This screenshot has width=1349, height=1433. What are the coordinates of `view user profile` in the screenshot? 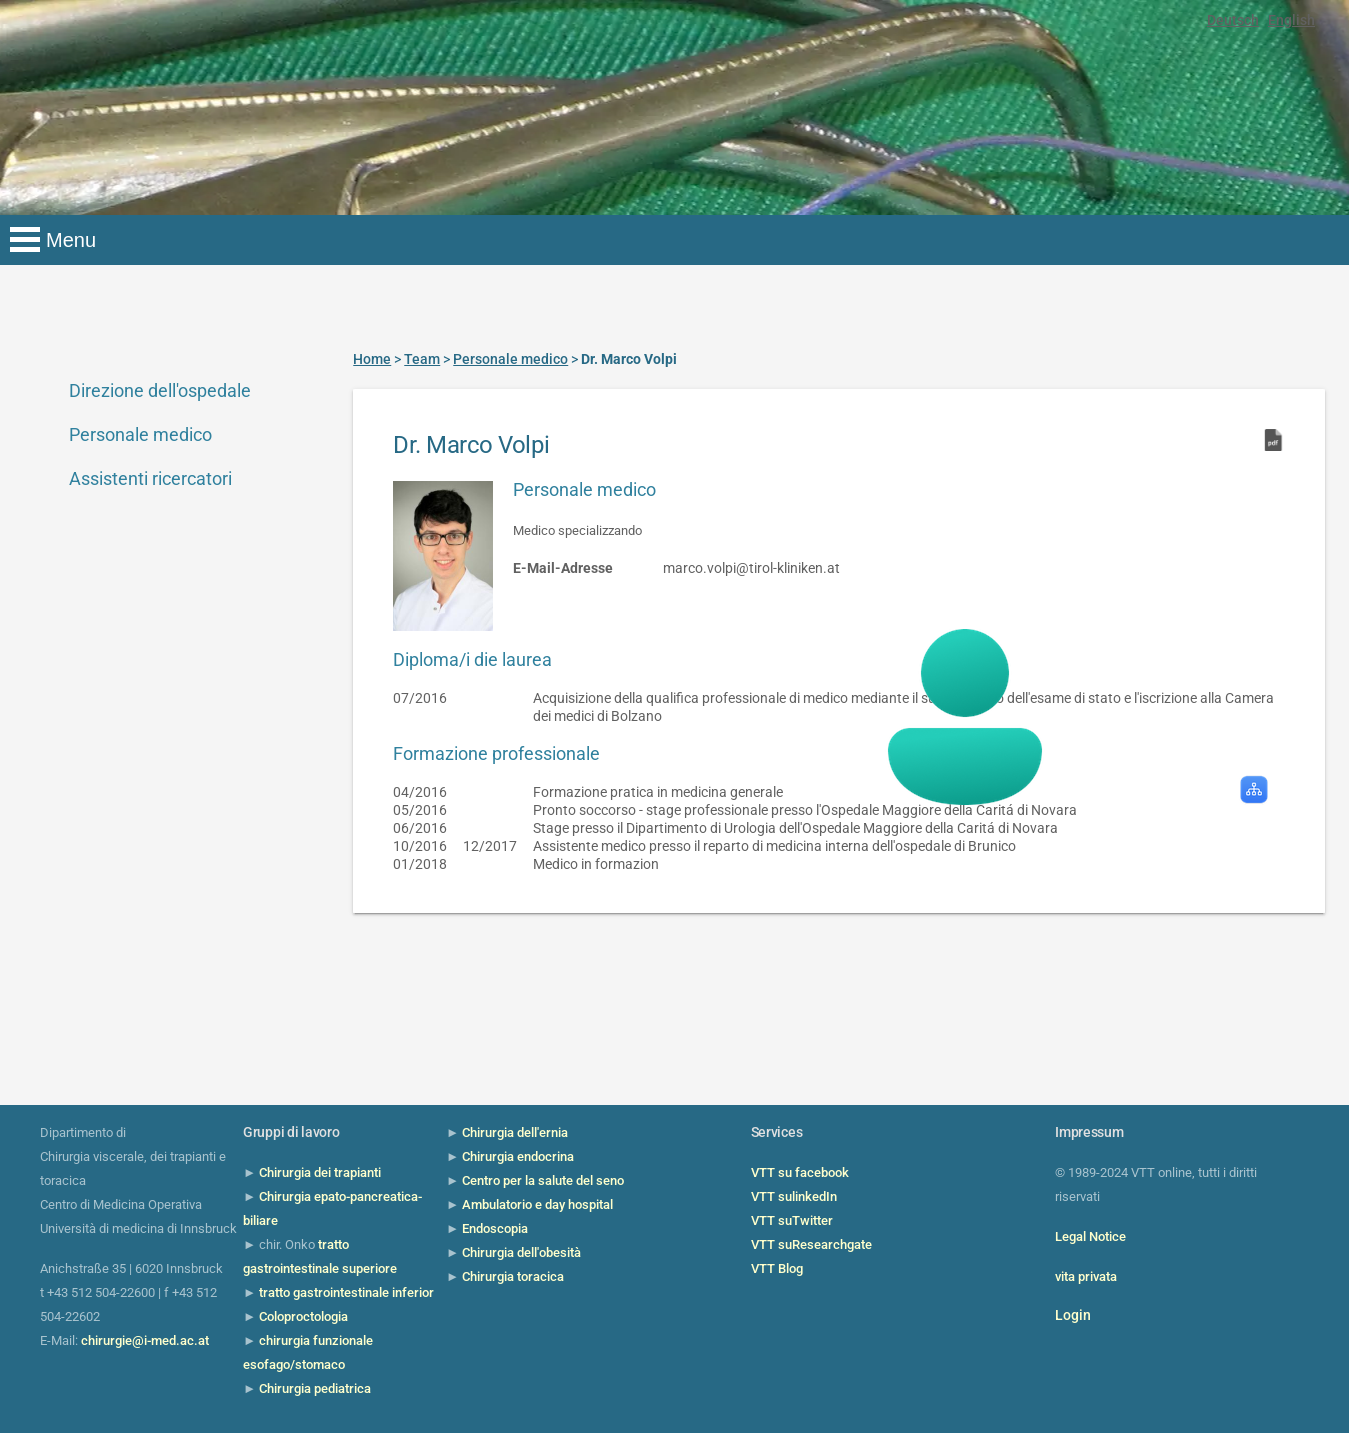 It's located at (965, 717).